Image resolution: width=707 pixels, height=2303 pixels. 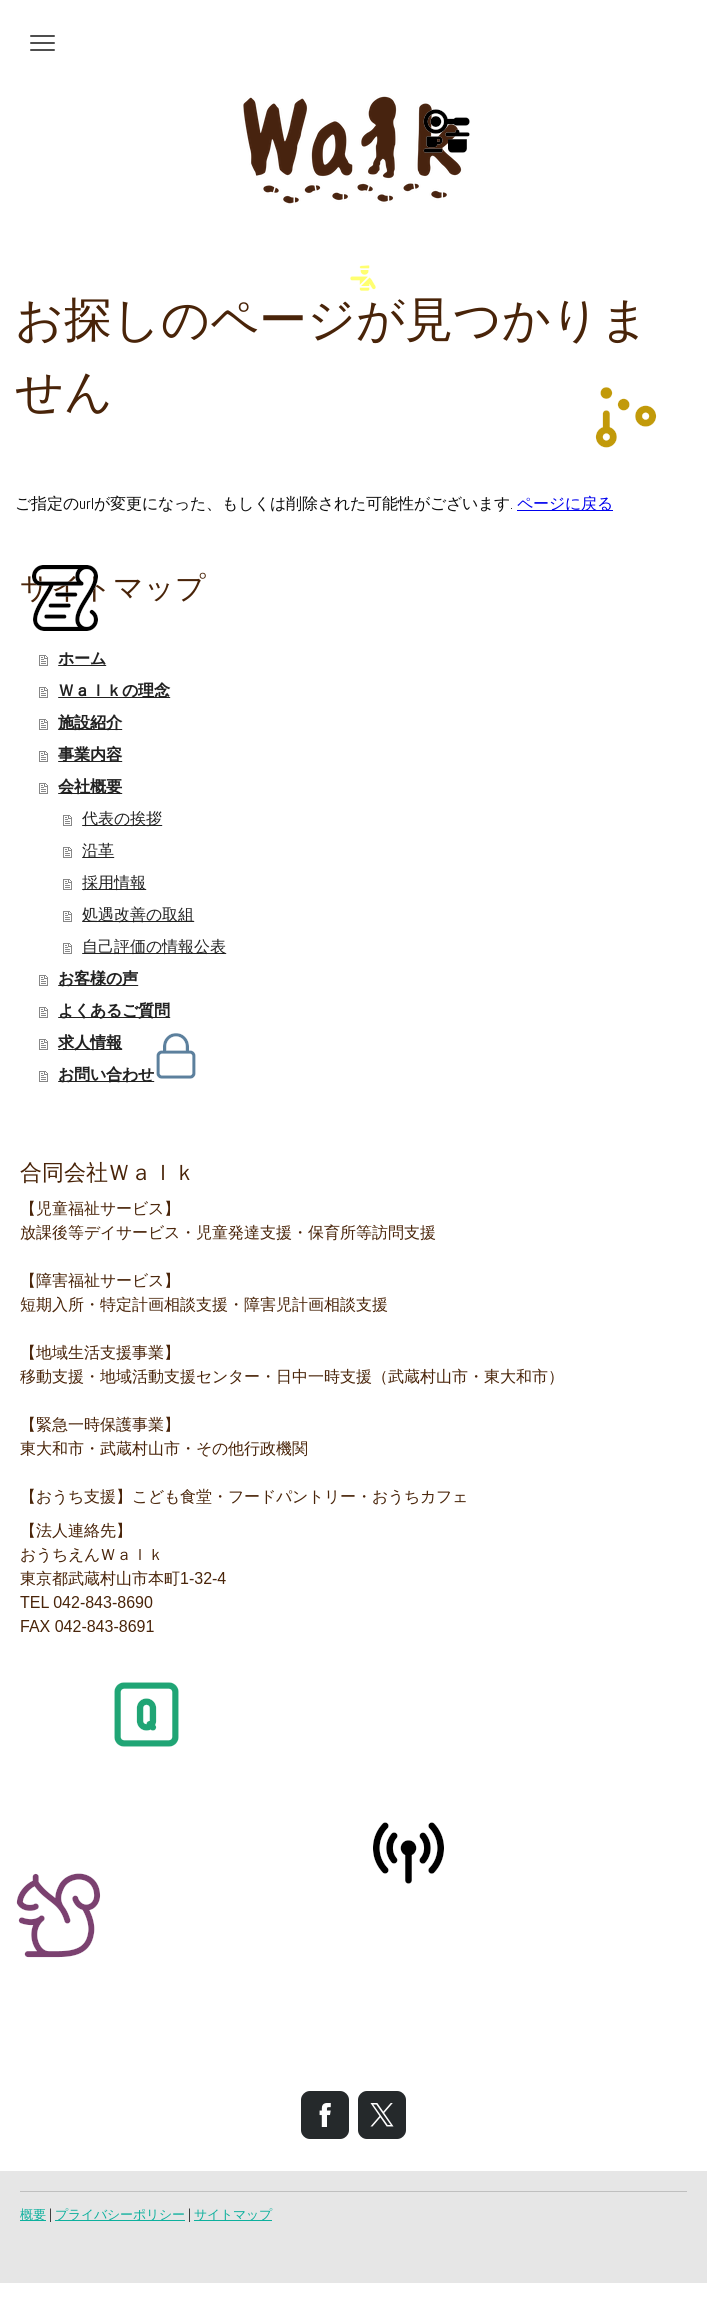 I want to click on military or security personnel directing traffic, so click(x=363, y=278).